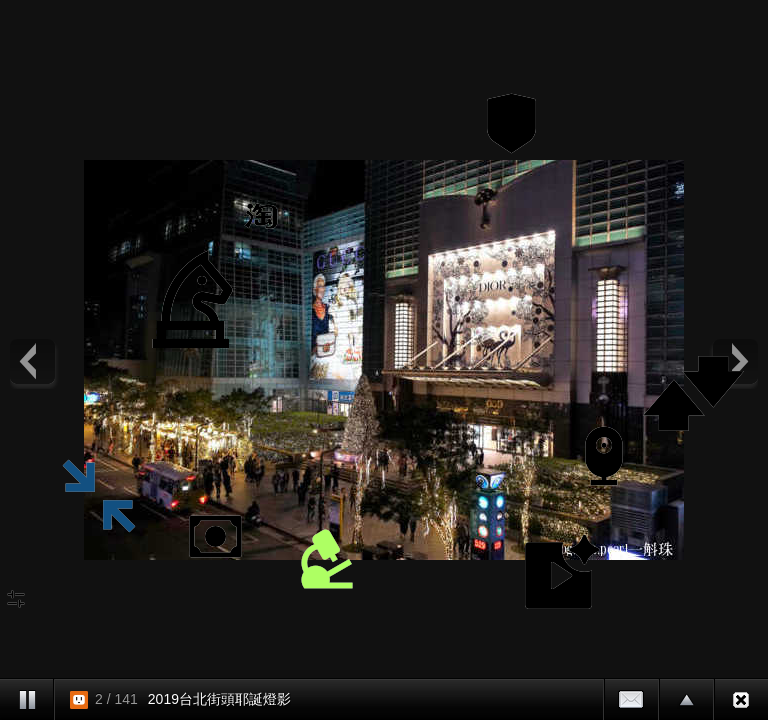 Image resolution: width=768 pixels, height=720 pixels. Describe the element at coordinates (261, 216) in the screenshot. I see `open the Taobao app` at that location.